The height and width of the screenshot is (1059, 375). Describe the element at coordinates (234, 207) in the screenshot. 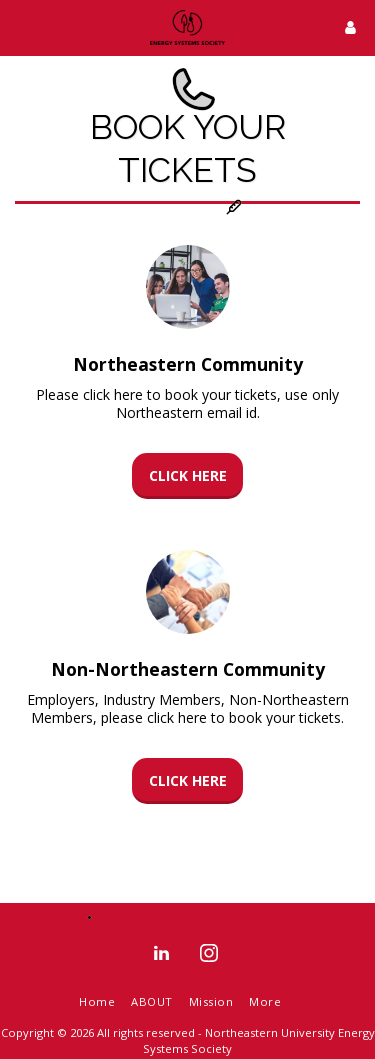

I see `view current temperature reading` at that location.